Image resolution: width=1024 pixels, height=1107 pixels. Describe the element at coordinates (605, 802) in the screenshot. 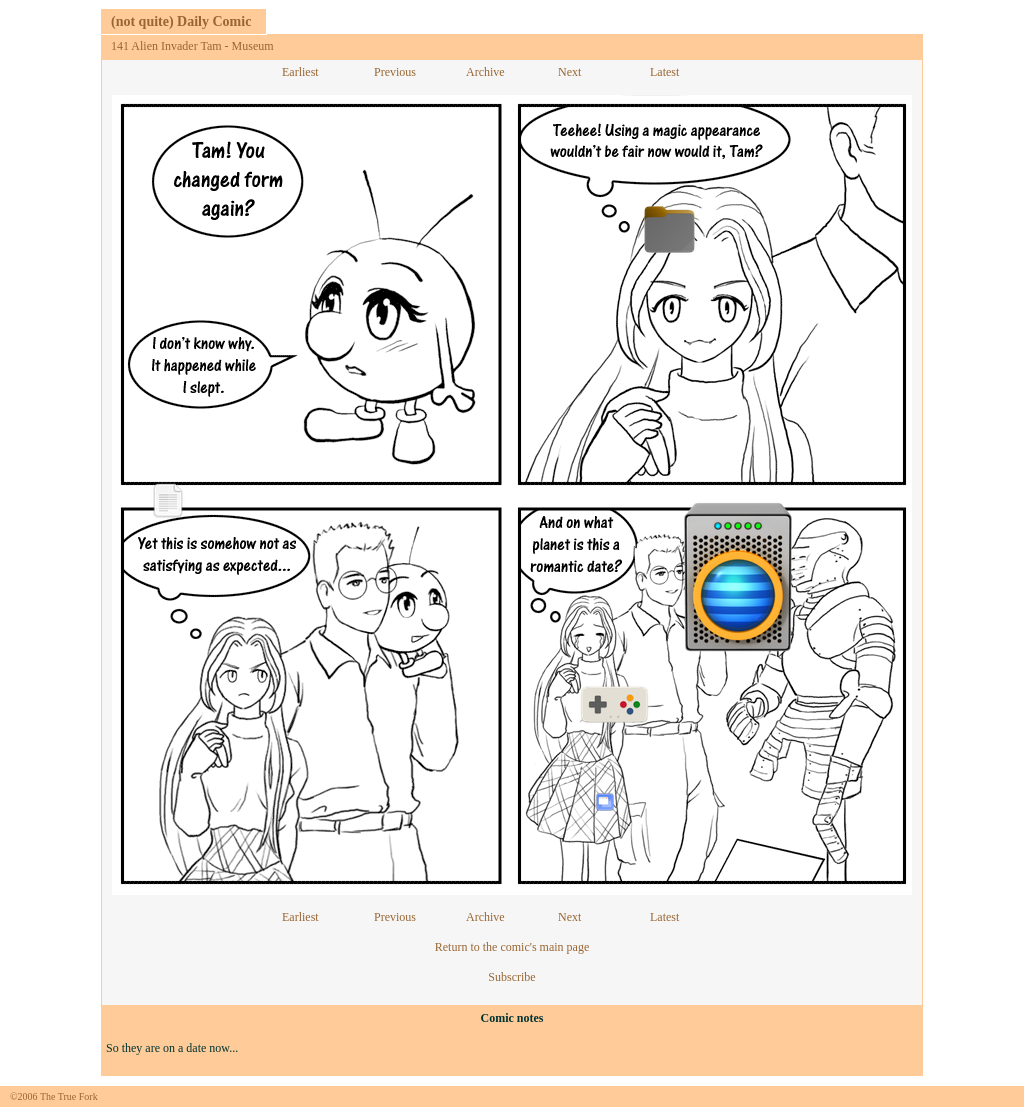

I see `manage startup applications and session settings` at that location.